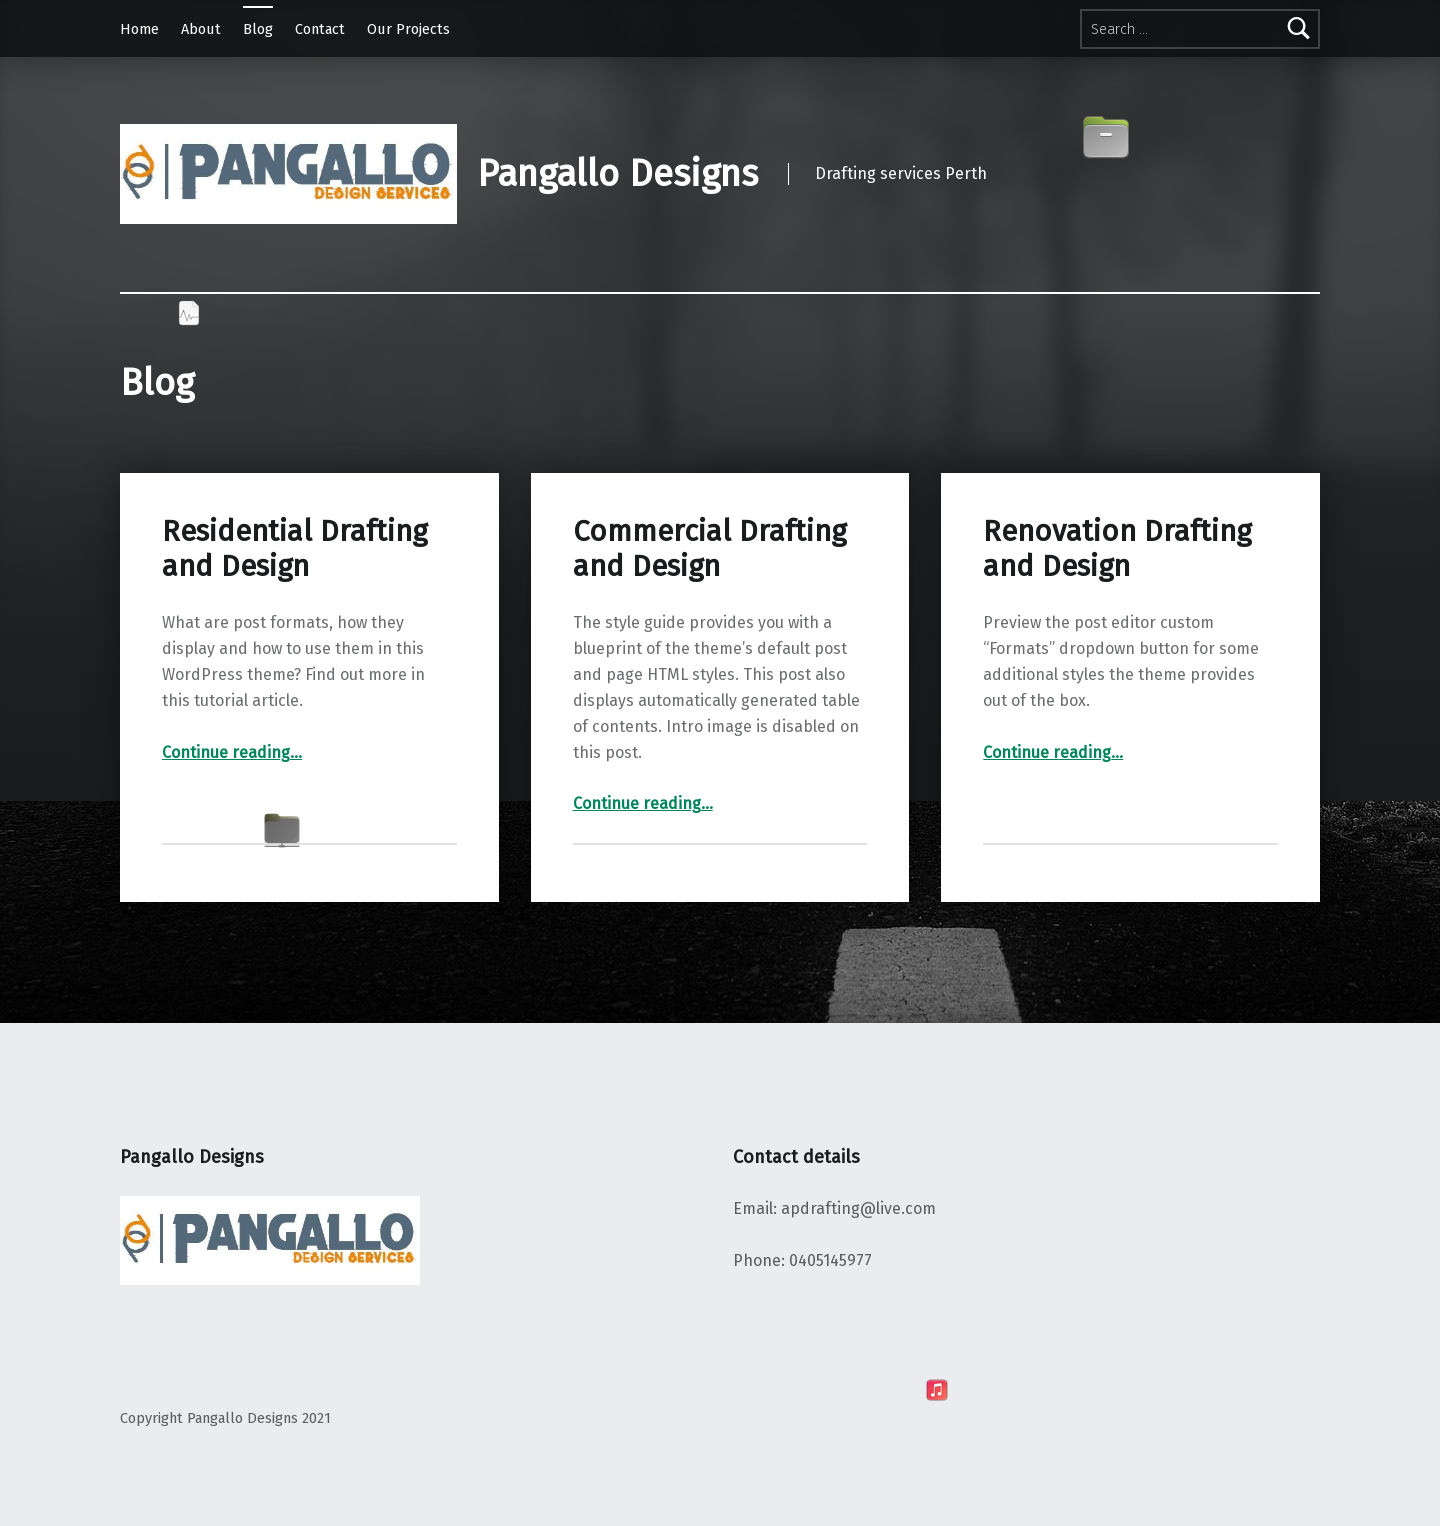 This screenshot has height=1526, width=1440. I want to click on access files stored on a remote server, so click(282, 830).